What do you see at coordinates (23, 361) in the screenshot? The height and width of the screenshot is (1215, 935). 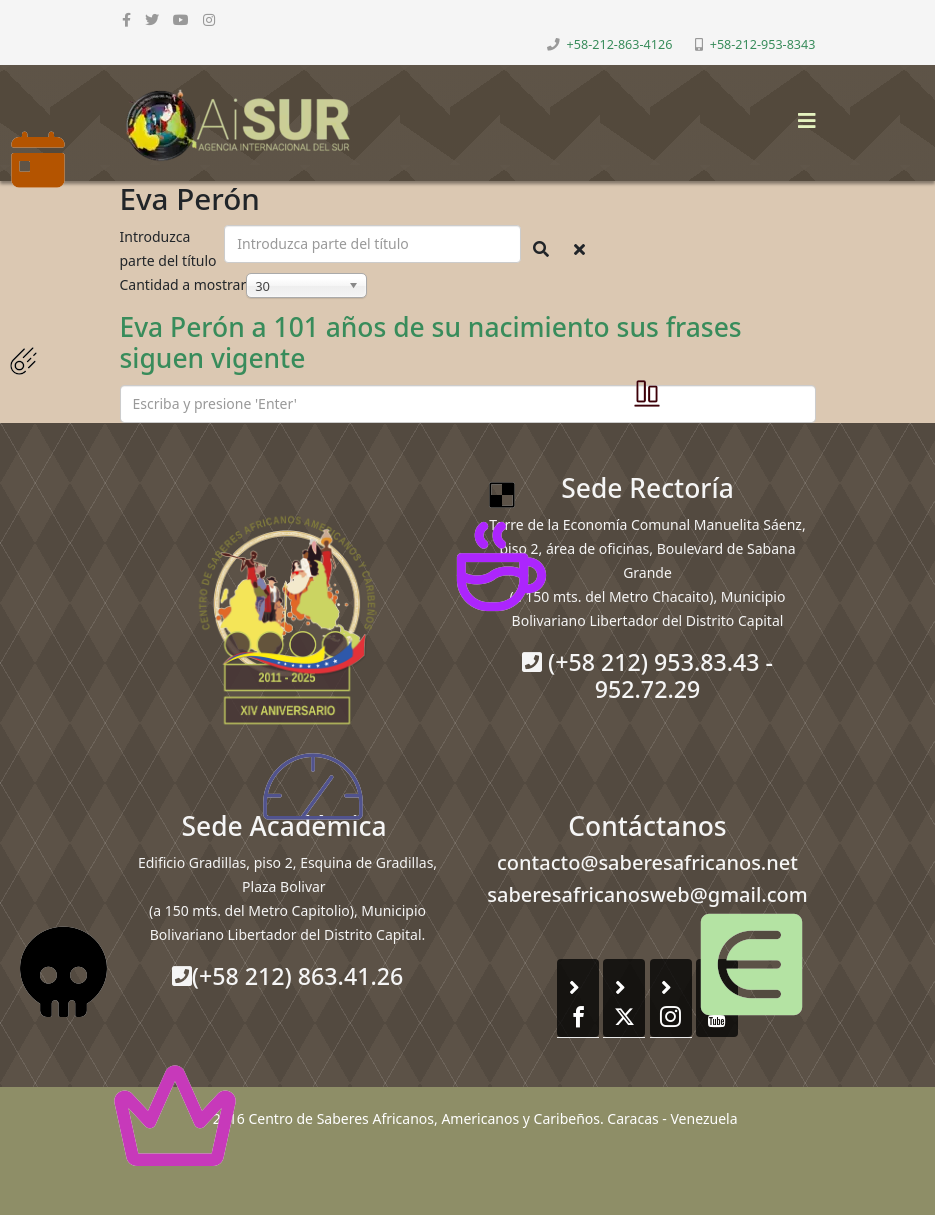 I see `indicates a crash or system error` at bounding box center [23, 361].